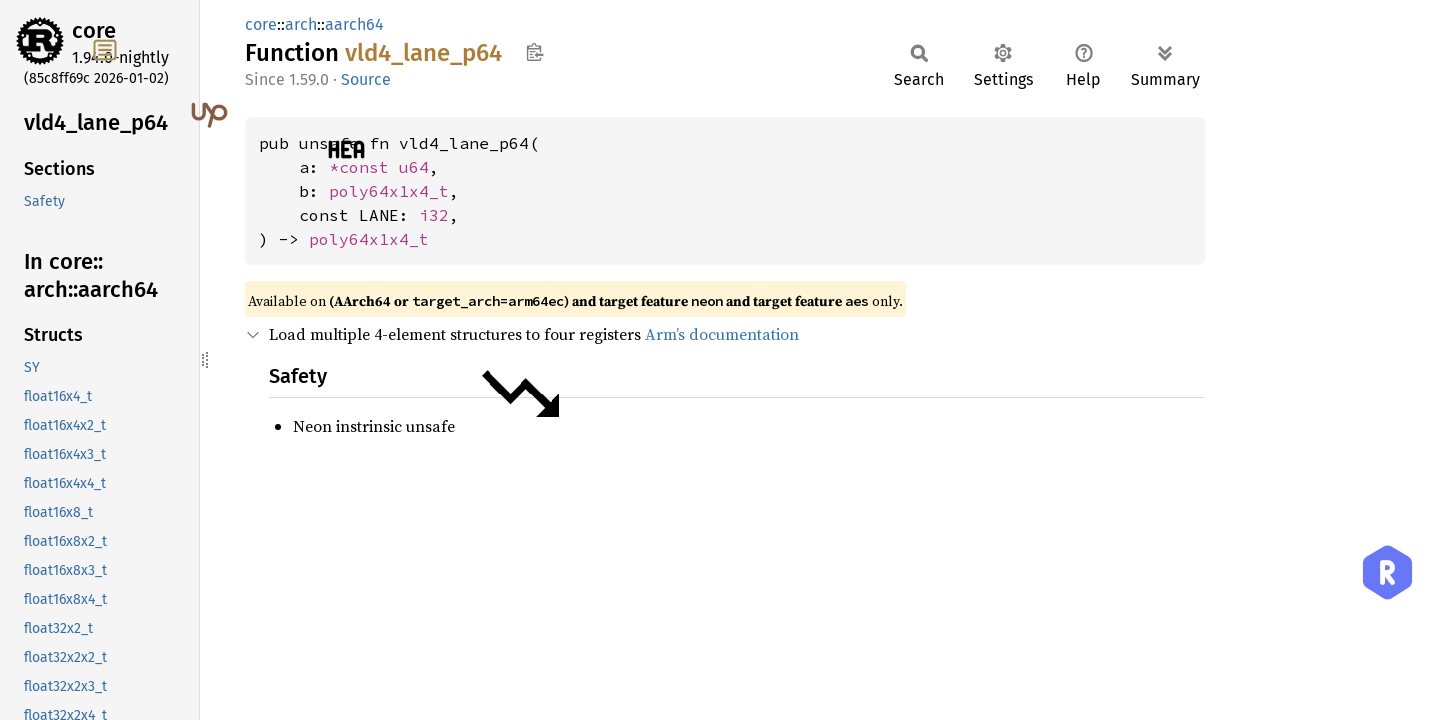 This screenshot has width=1440, height=720. Describe the element at coordinates (520, 393) in the screenshot. I see `indicates a downward trend in data or metrics` at that location.